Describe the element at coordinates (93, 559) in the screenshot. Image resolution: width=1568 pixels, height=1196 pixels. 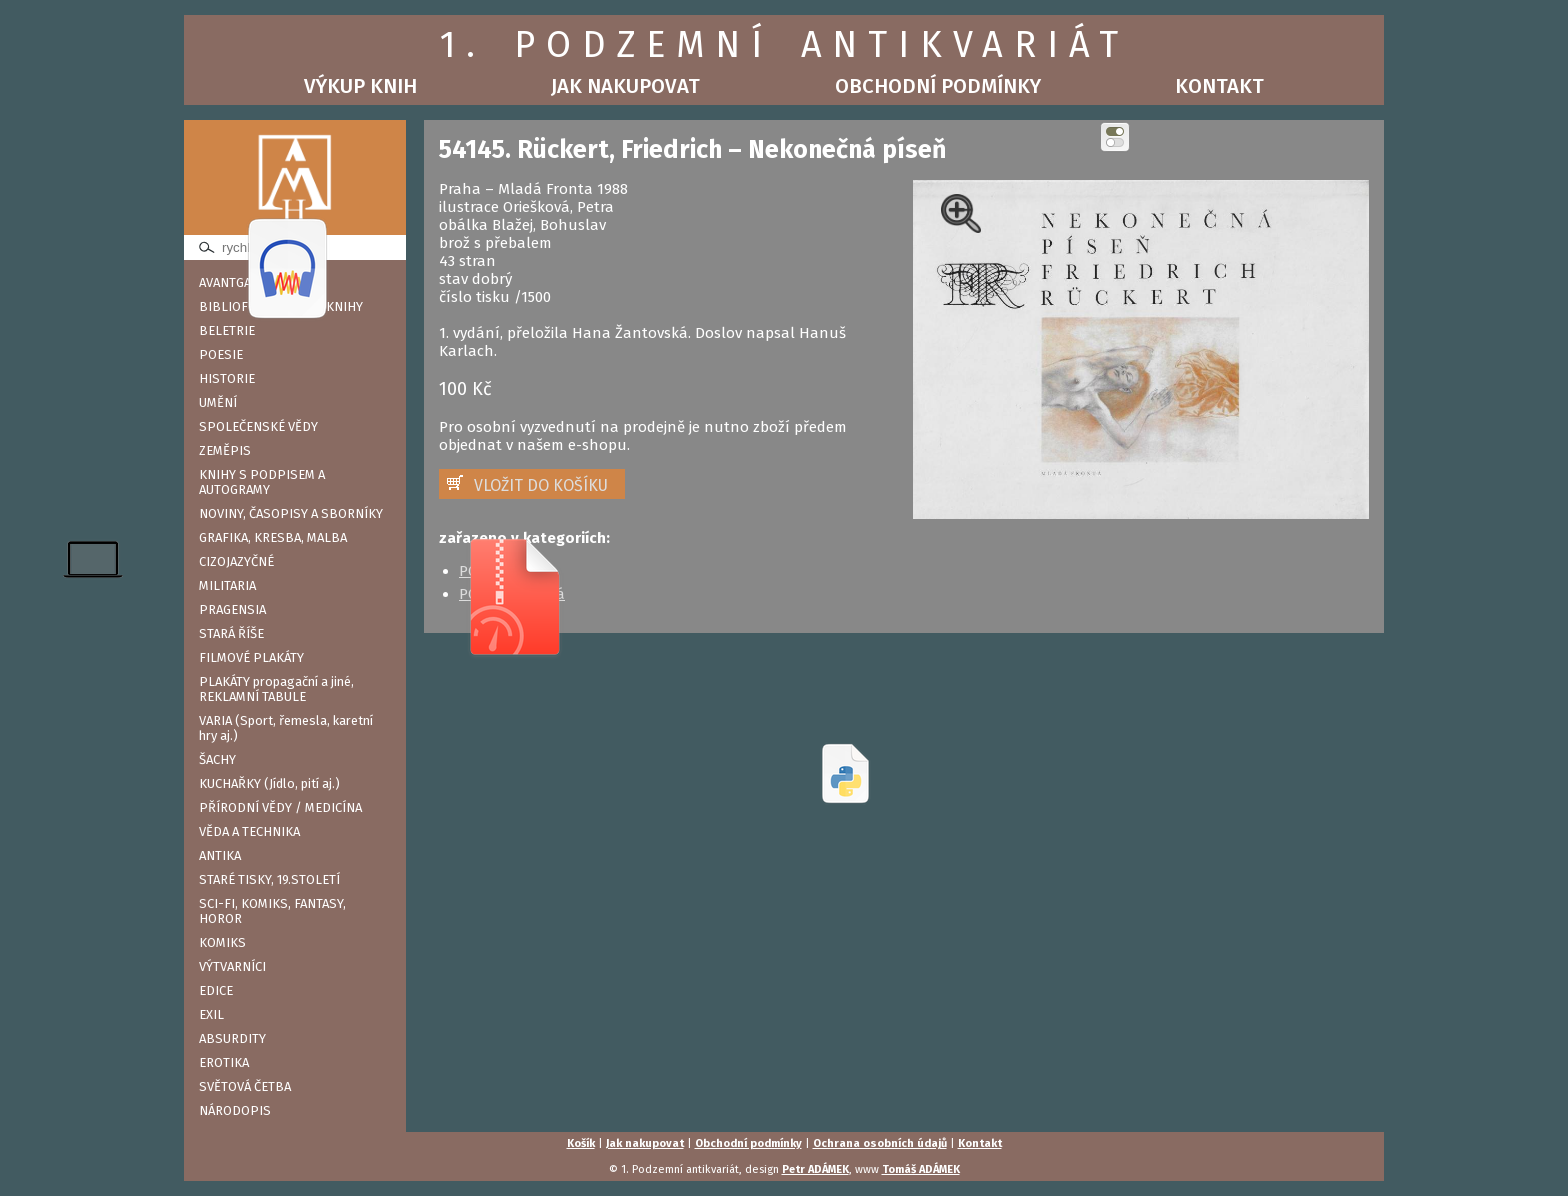
I see `access this device in the sidebar` at that location.